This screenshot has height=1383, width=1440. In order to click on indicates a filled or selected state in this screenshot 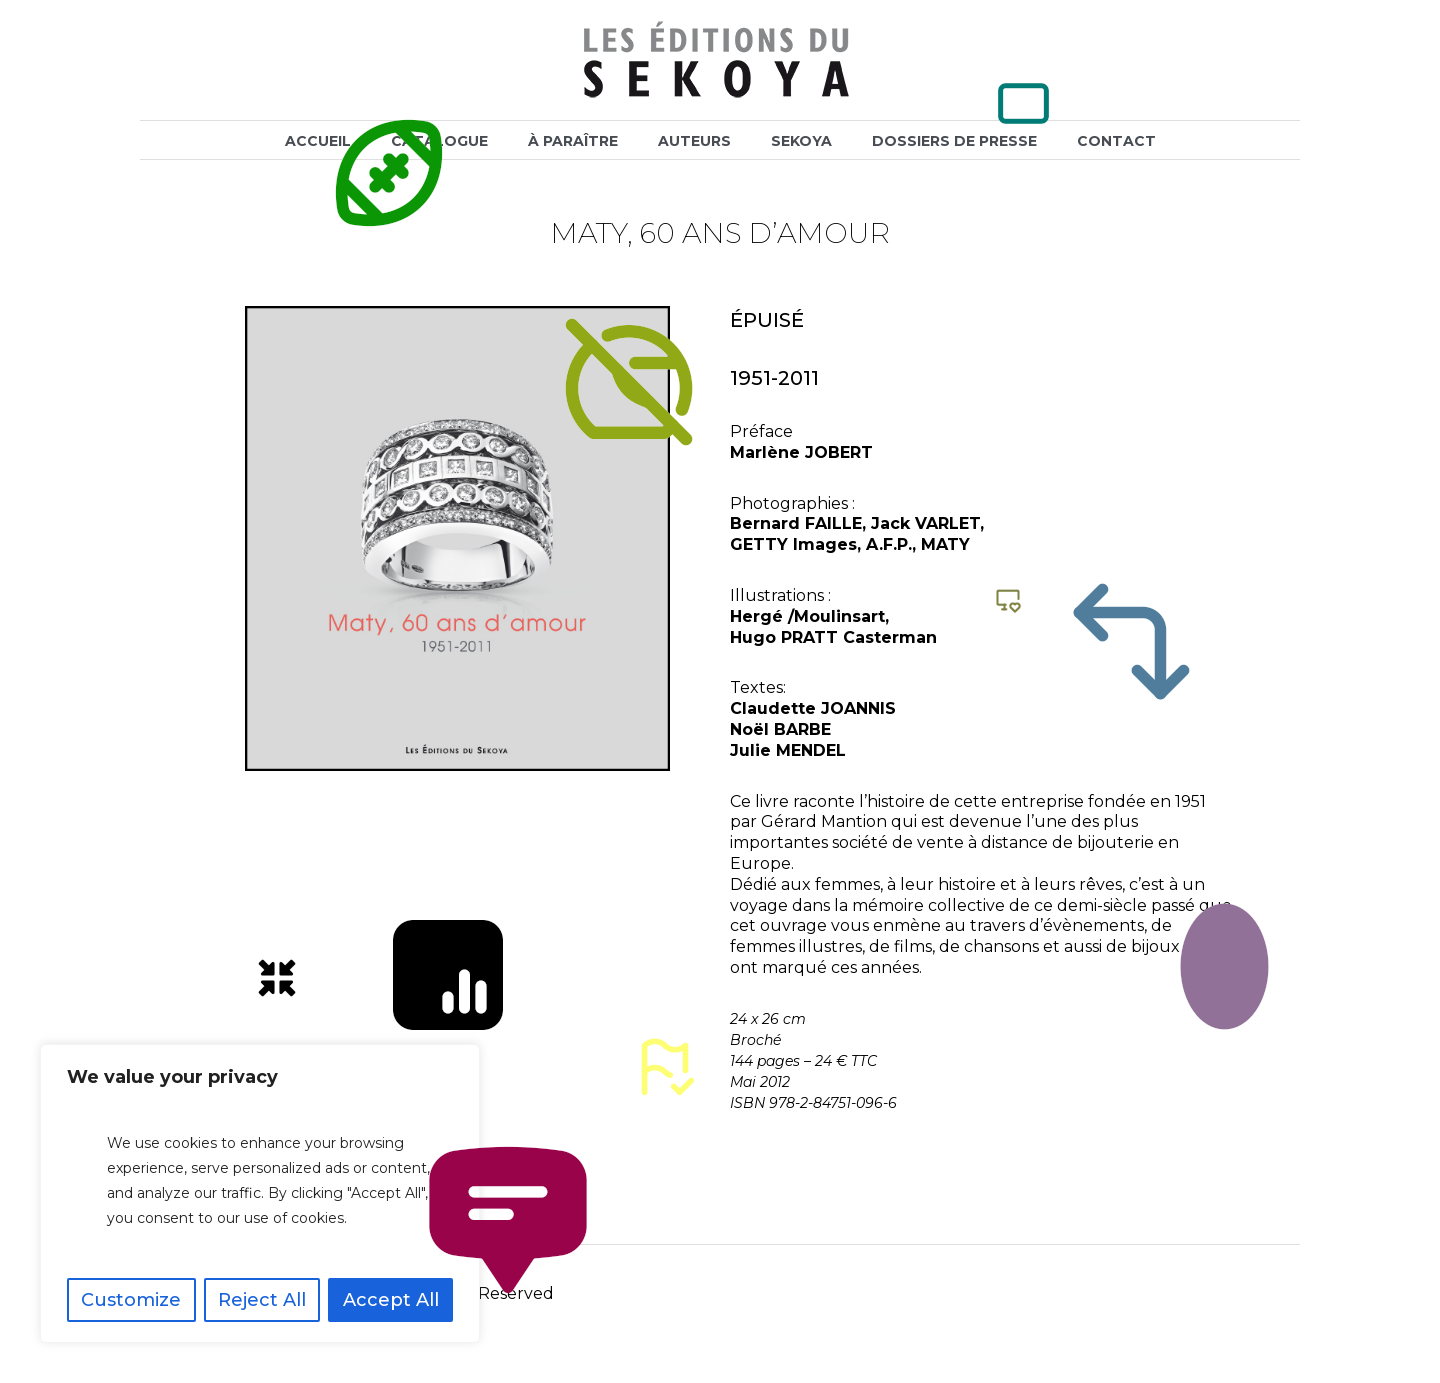, I will do `click(1224, 966)`.